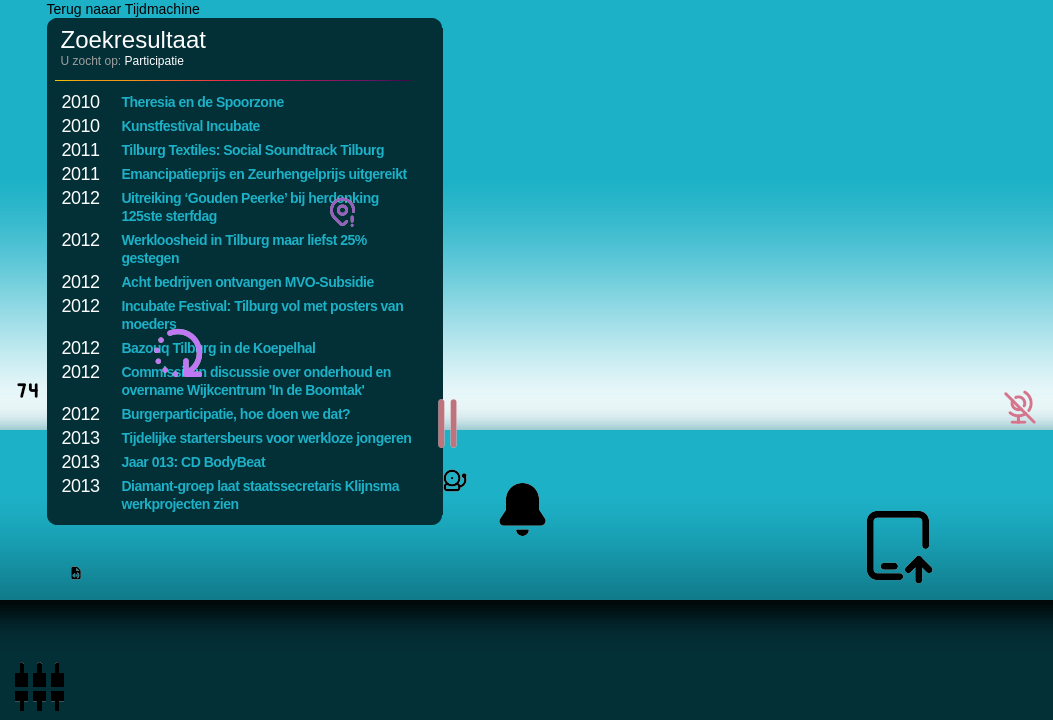 This screenshot has height=720, width=1053. I want to click on upload content to tablet device, so click(894, 545).